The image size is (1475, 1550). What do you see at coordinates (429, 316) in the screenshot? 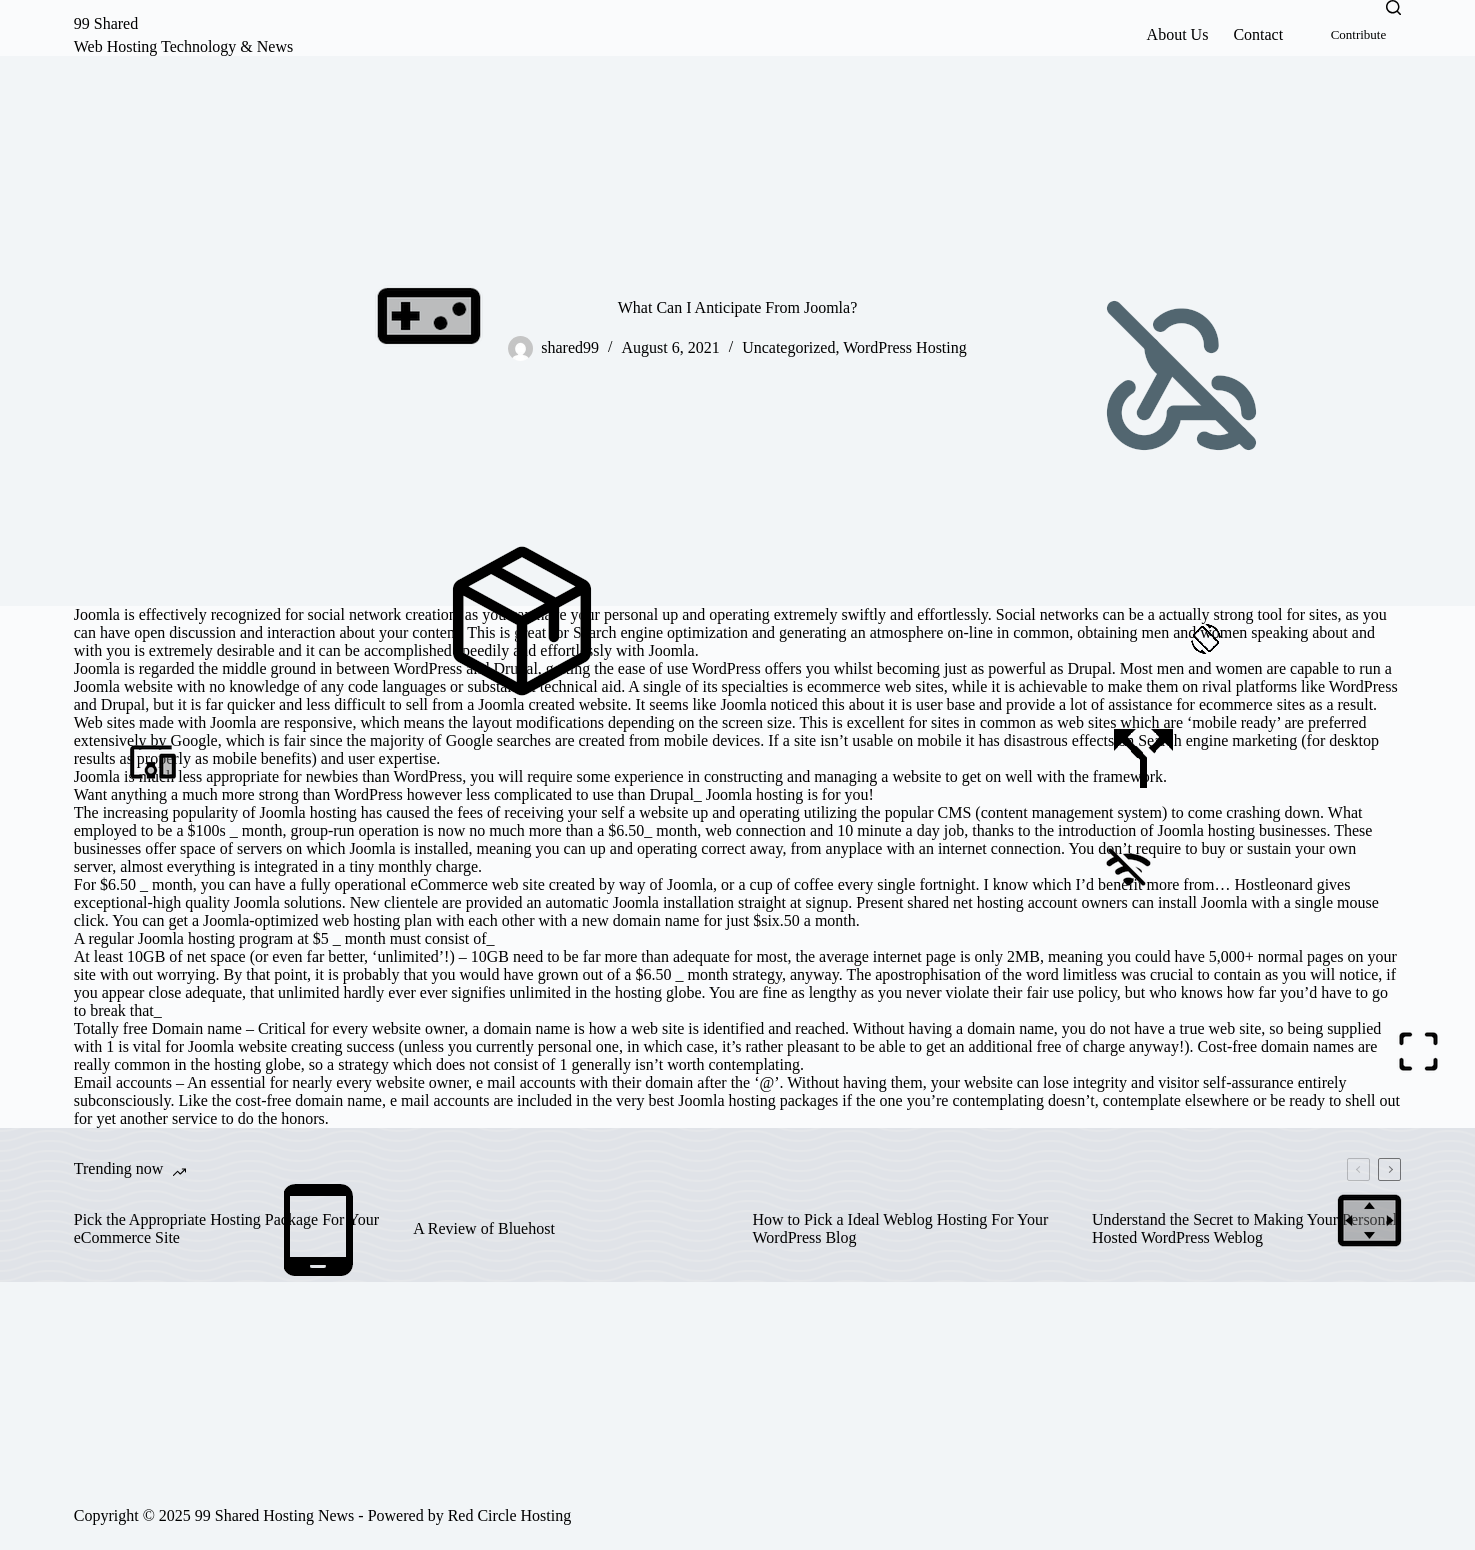
I see `access games or gaming features` at bounding box center [429, 316].